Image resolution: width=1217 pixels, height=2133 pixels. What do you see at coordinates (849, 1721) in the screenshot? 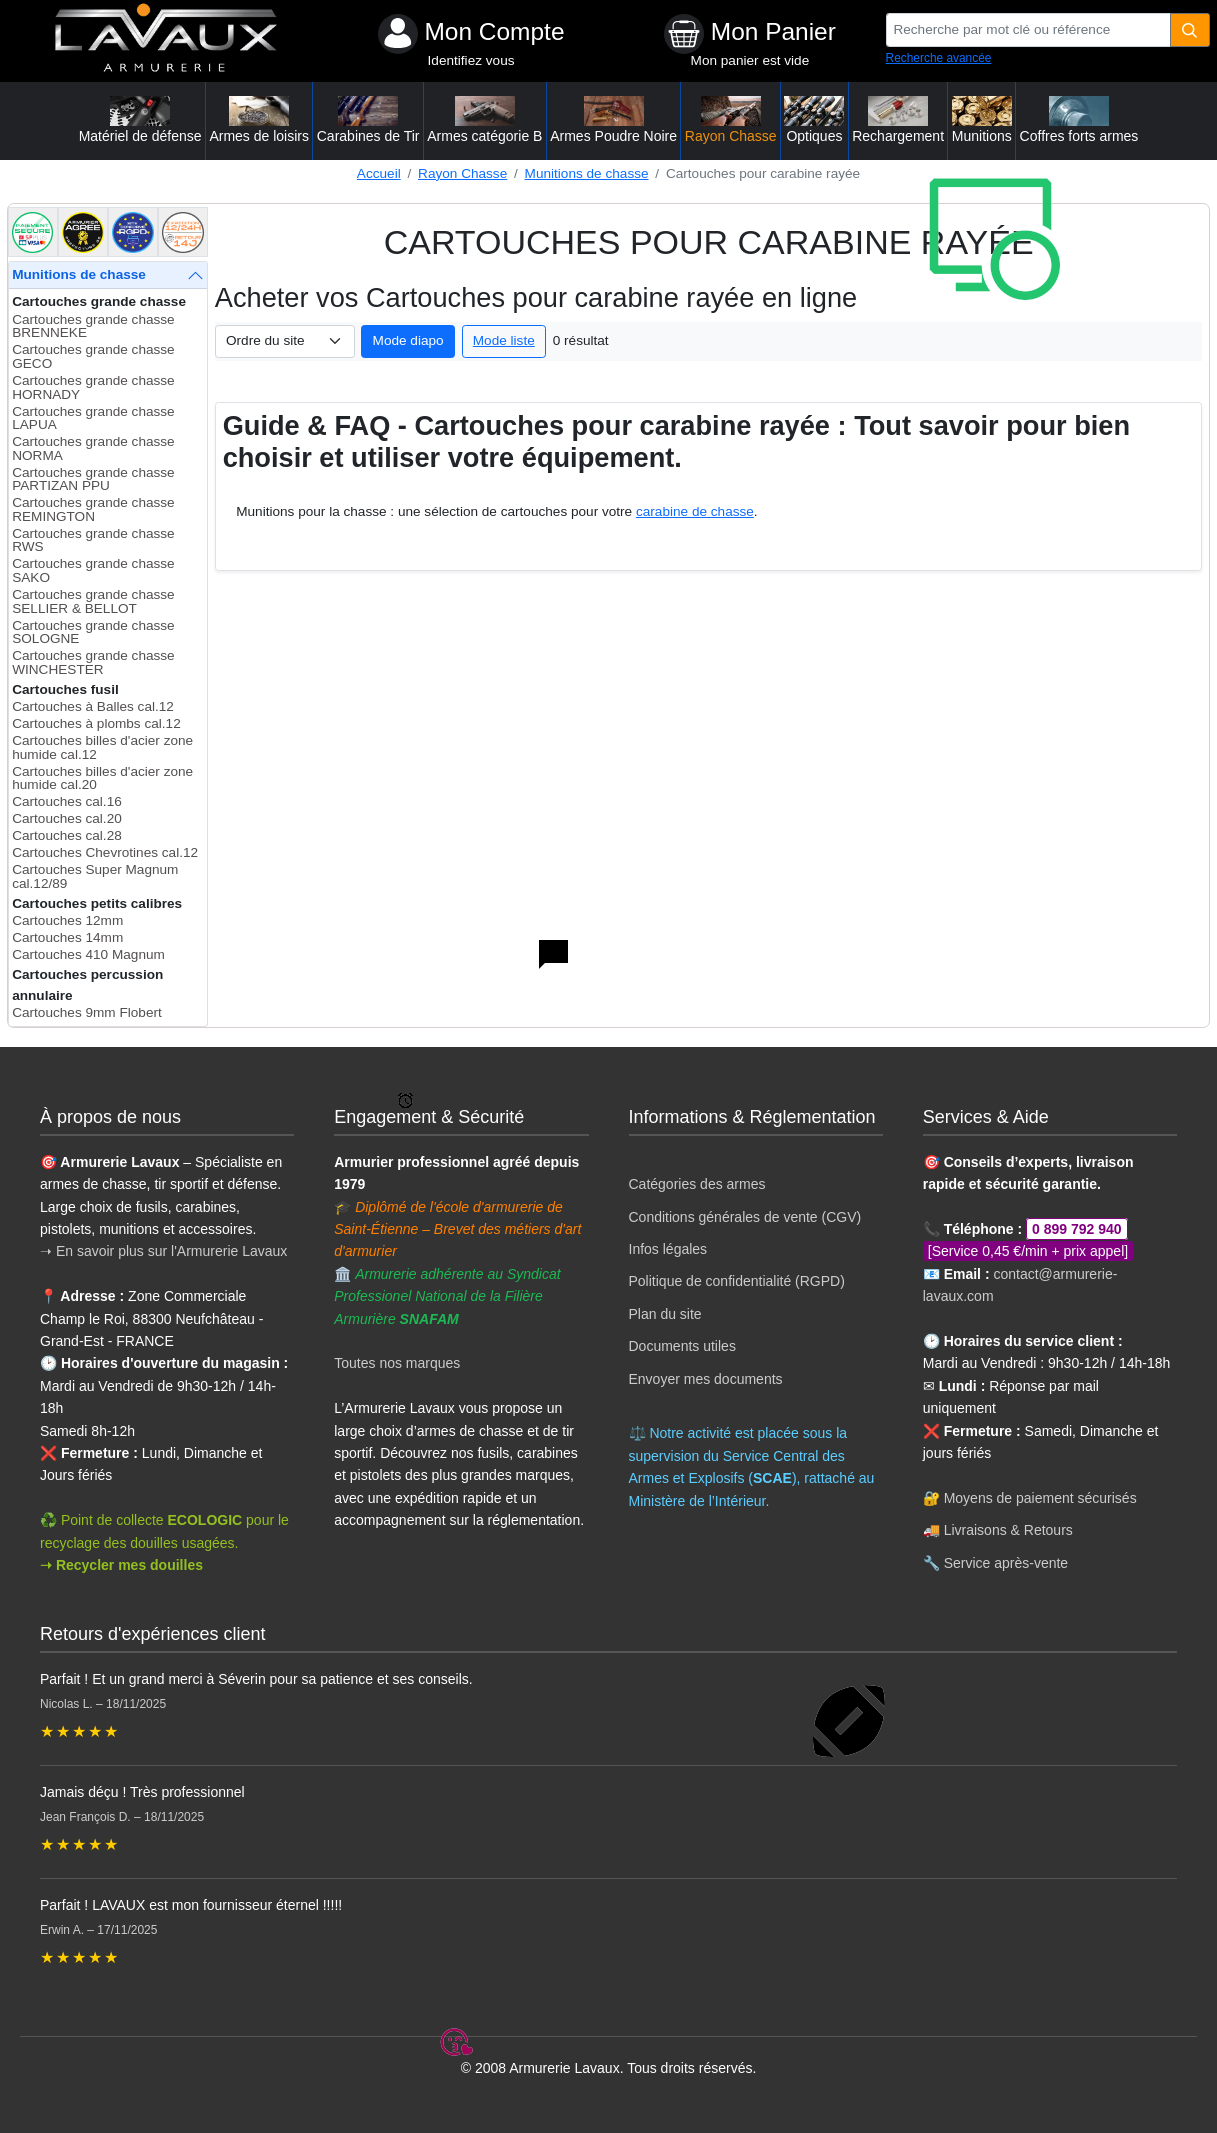
I see `access sports or football content` at bounding box center [849, 1721].